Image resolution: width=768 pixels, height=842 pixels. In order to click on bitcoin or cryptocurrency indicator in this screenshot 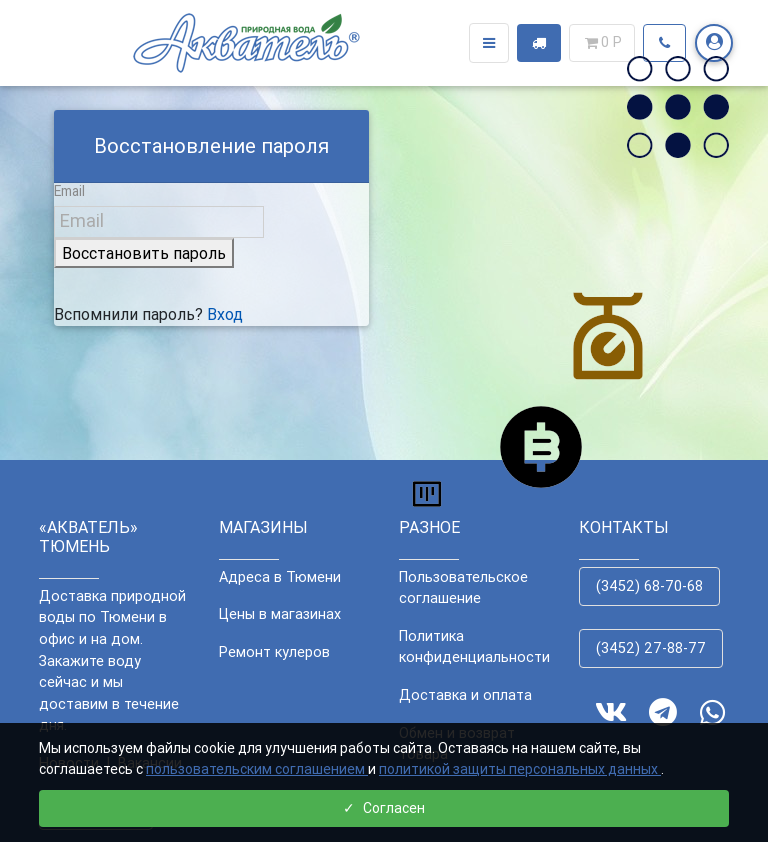, I will do `click(541, 447)`.